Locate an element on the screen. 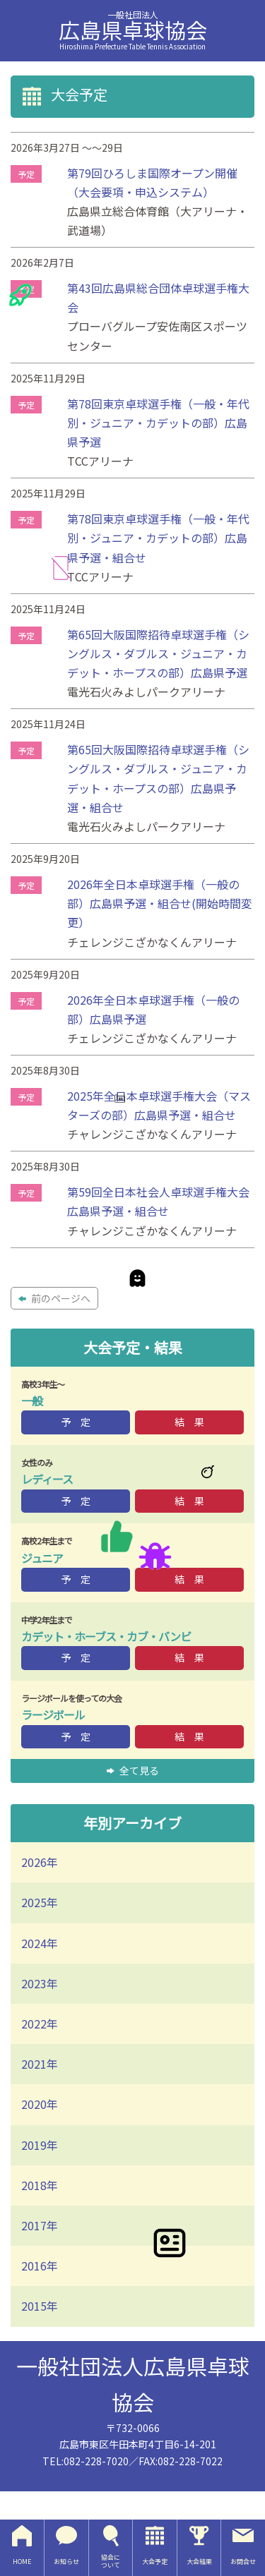 This screenshot has width=265, height=2576. mobile device unavailable or disabled is located at coordinates (61, 568).